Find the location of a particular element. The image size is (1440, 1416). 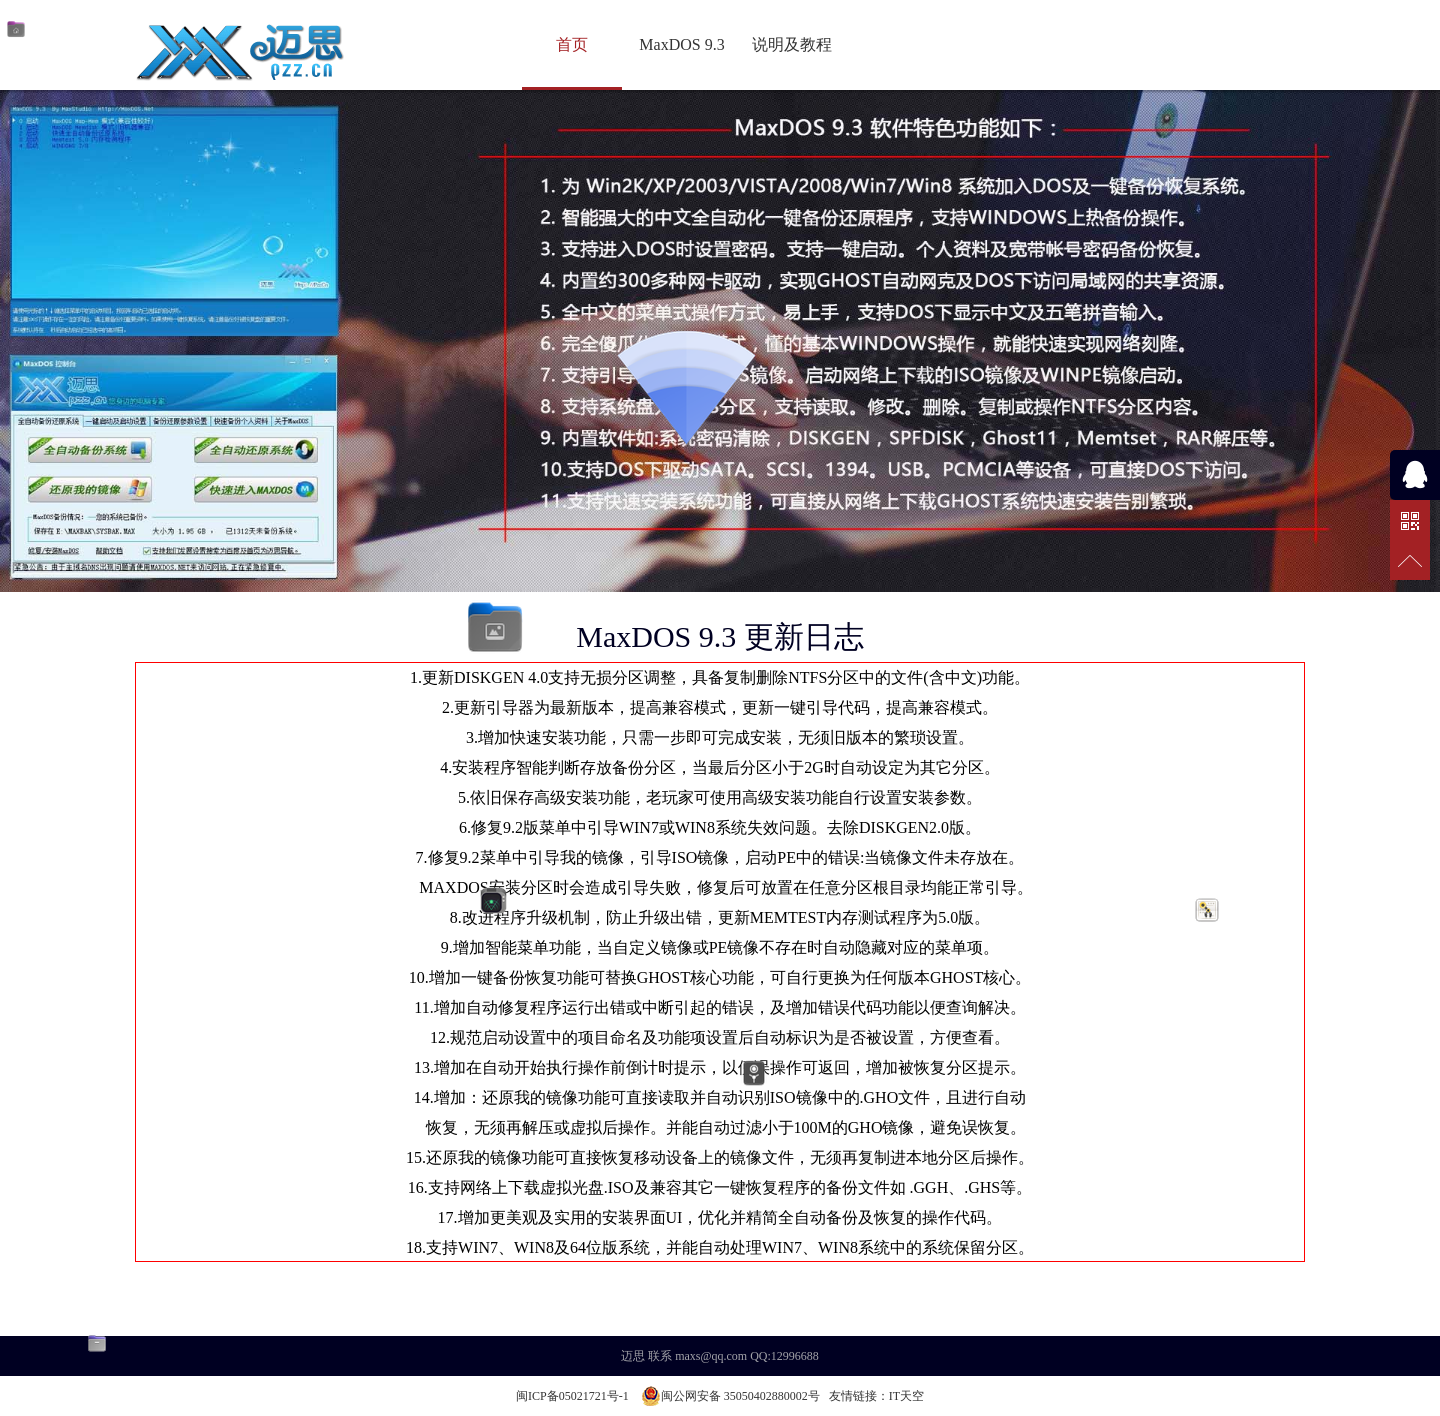

open the pictures folder is located at coordinates (495, 627).